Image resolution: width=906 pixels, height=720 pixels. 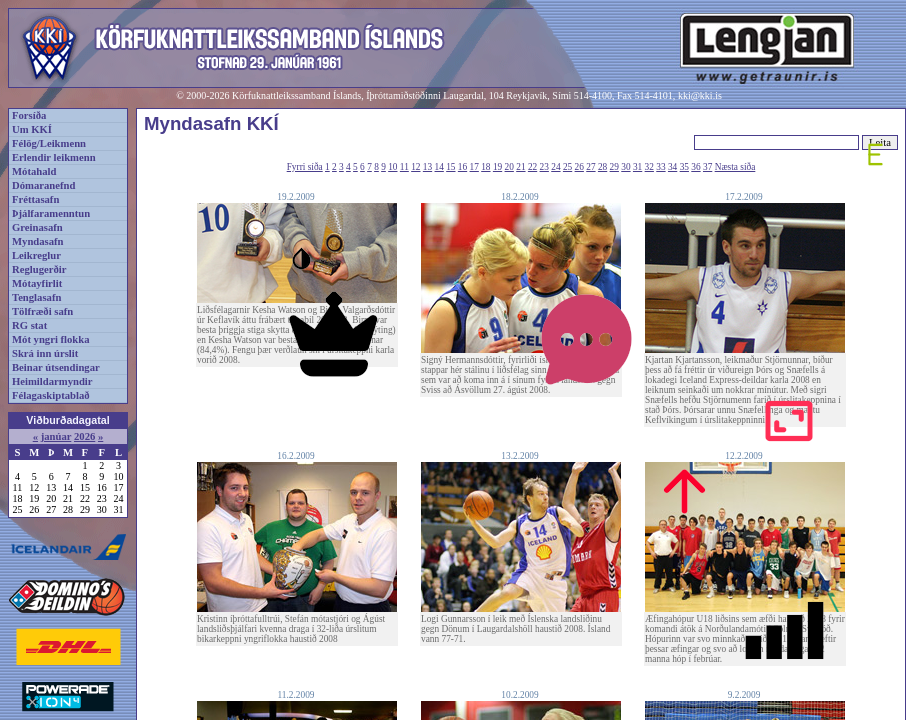 I want to click on indicates server owner status, so click(x=334, y=334).